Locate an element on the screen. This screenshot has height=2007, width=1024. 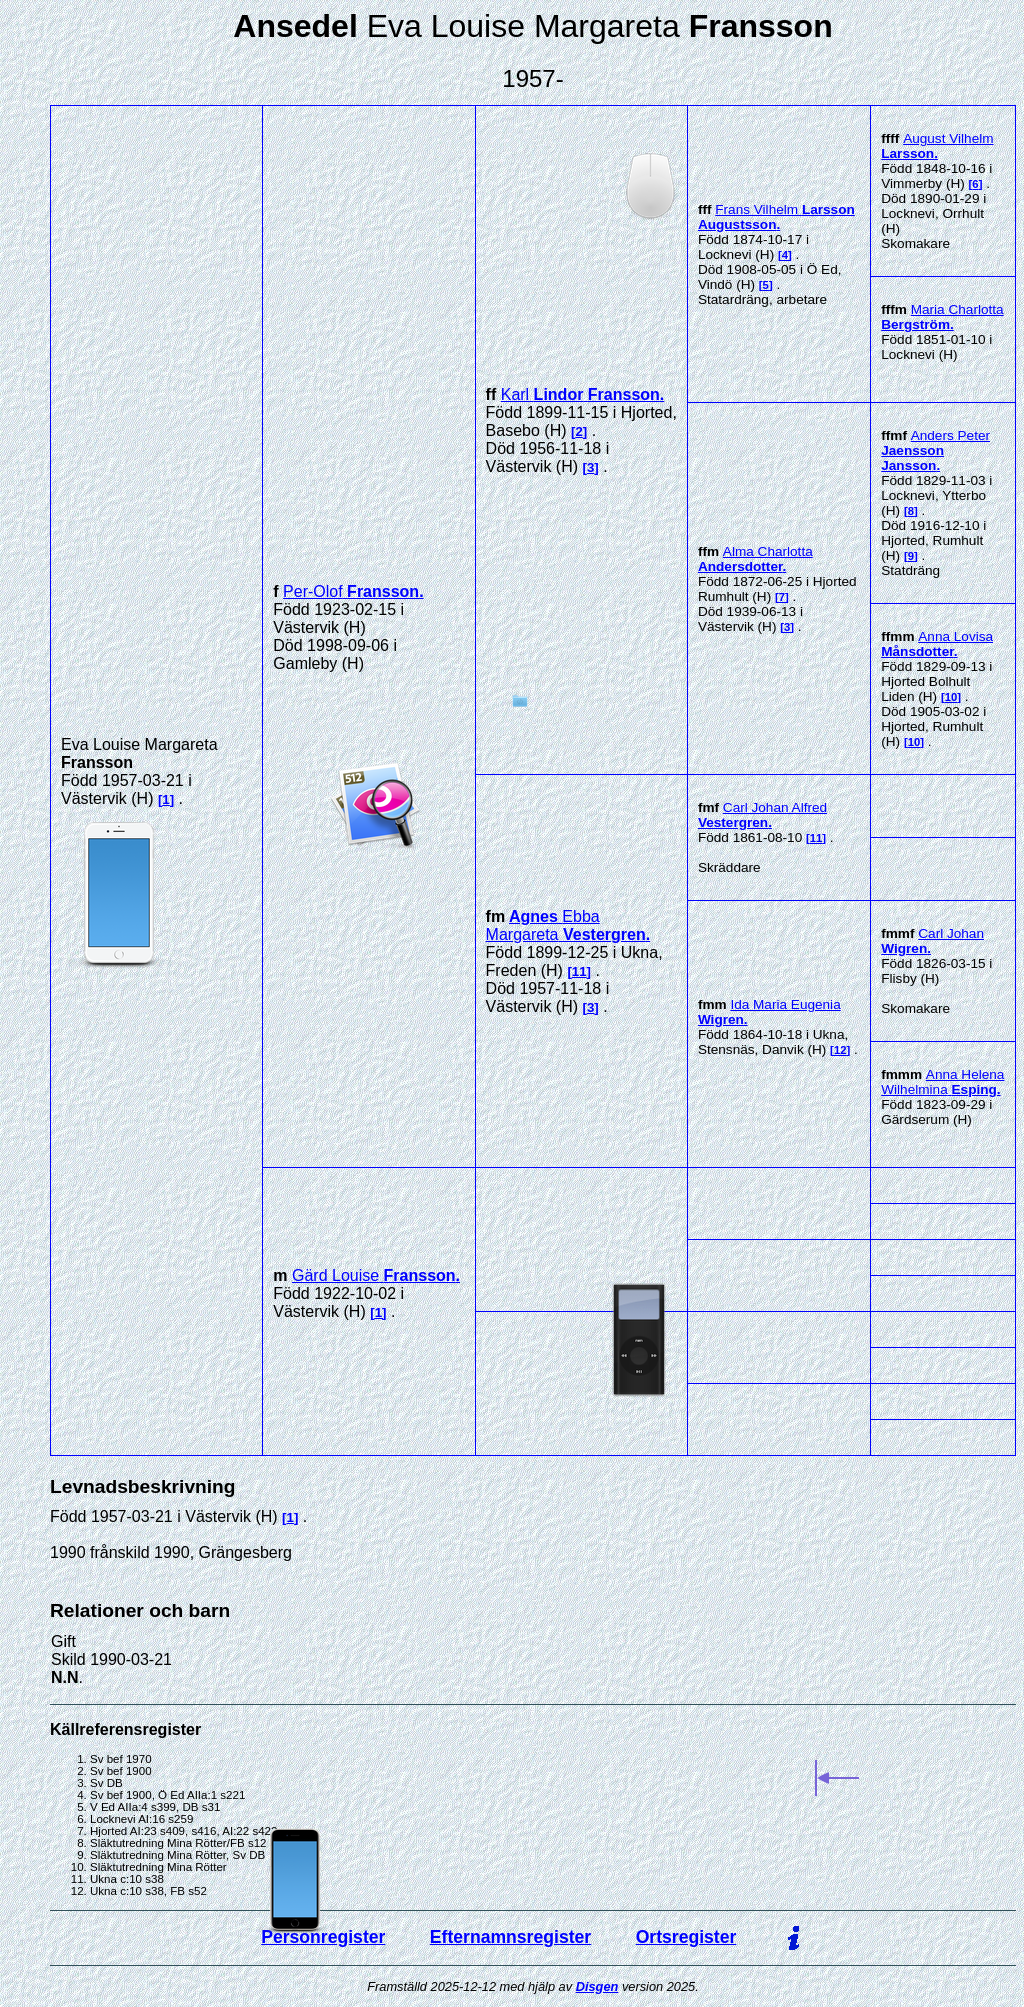
iPhone SE device icon for system identification is located at coordinates (295, 1881).